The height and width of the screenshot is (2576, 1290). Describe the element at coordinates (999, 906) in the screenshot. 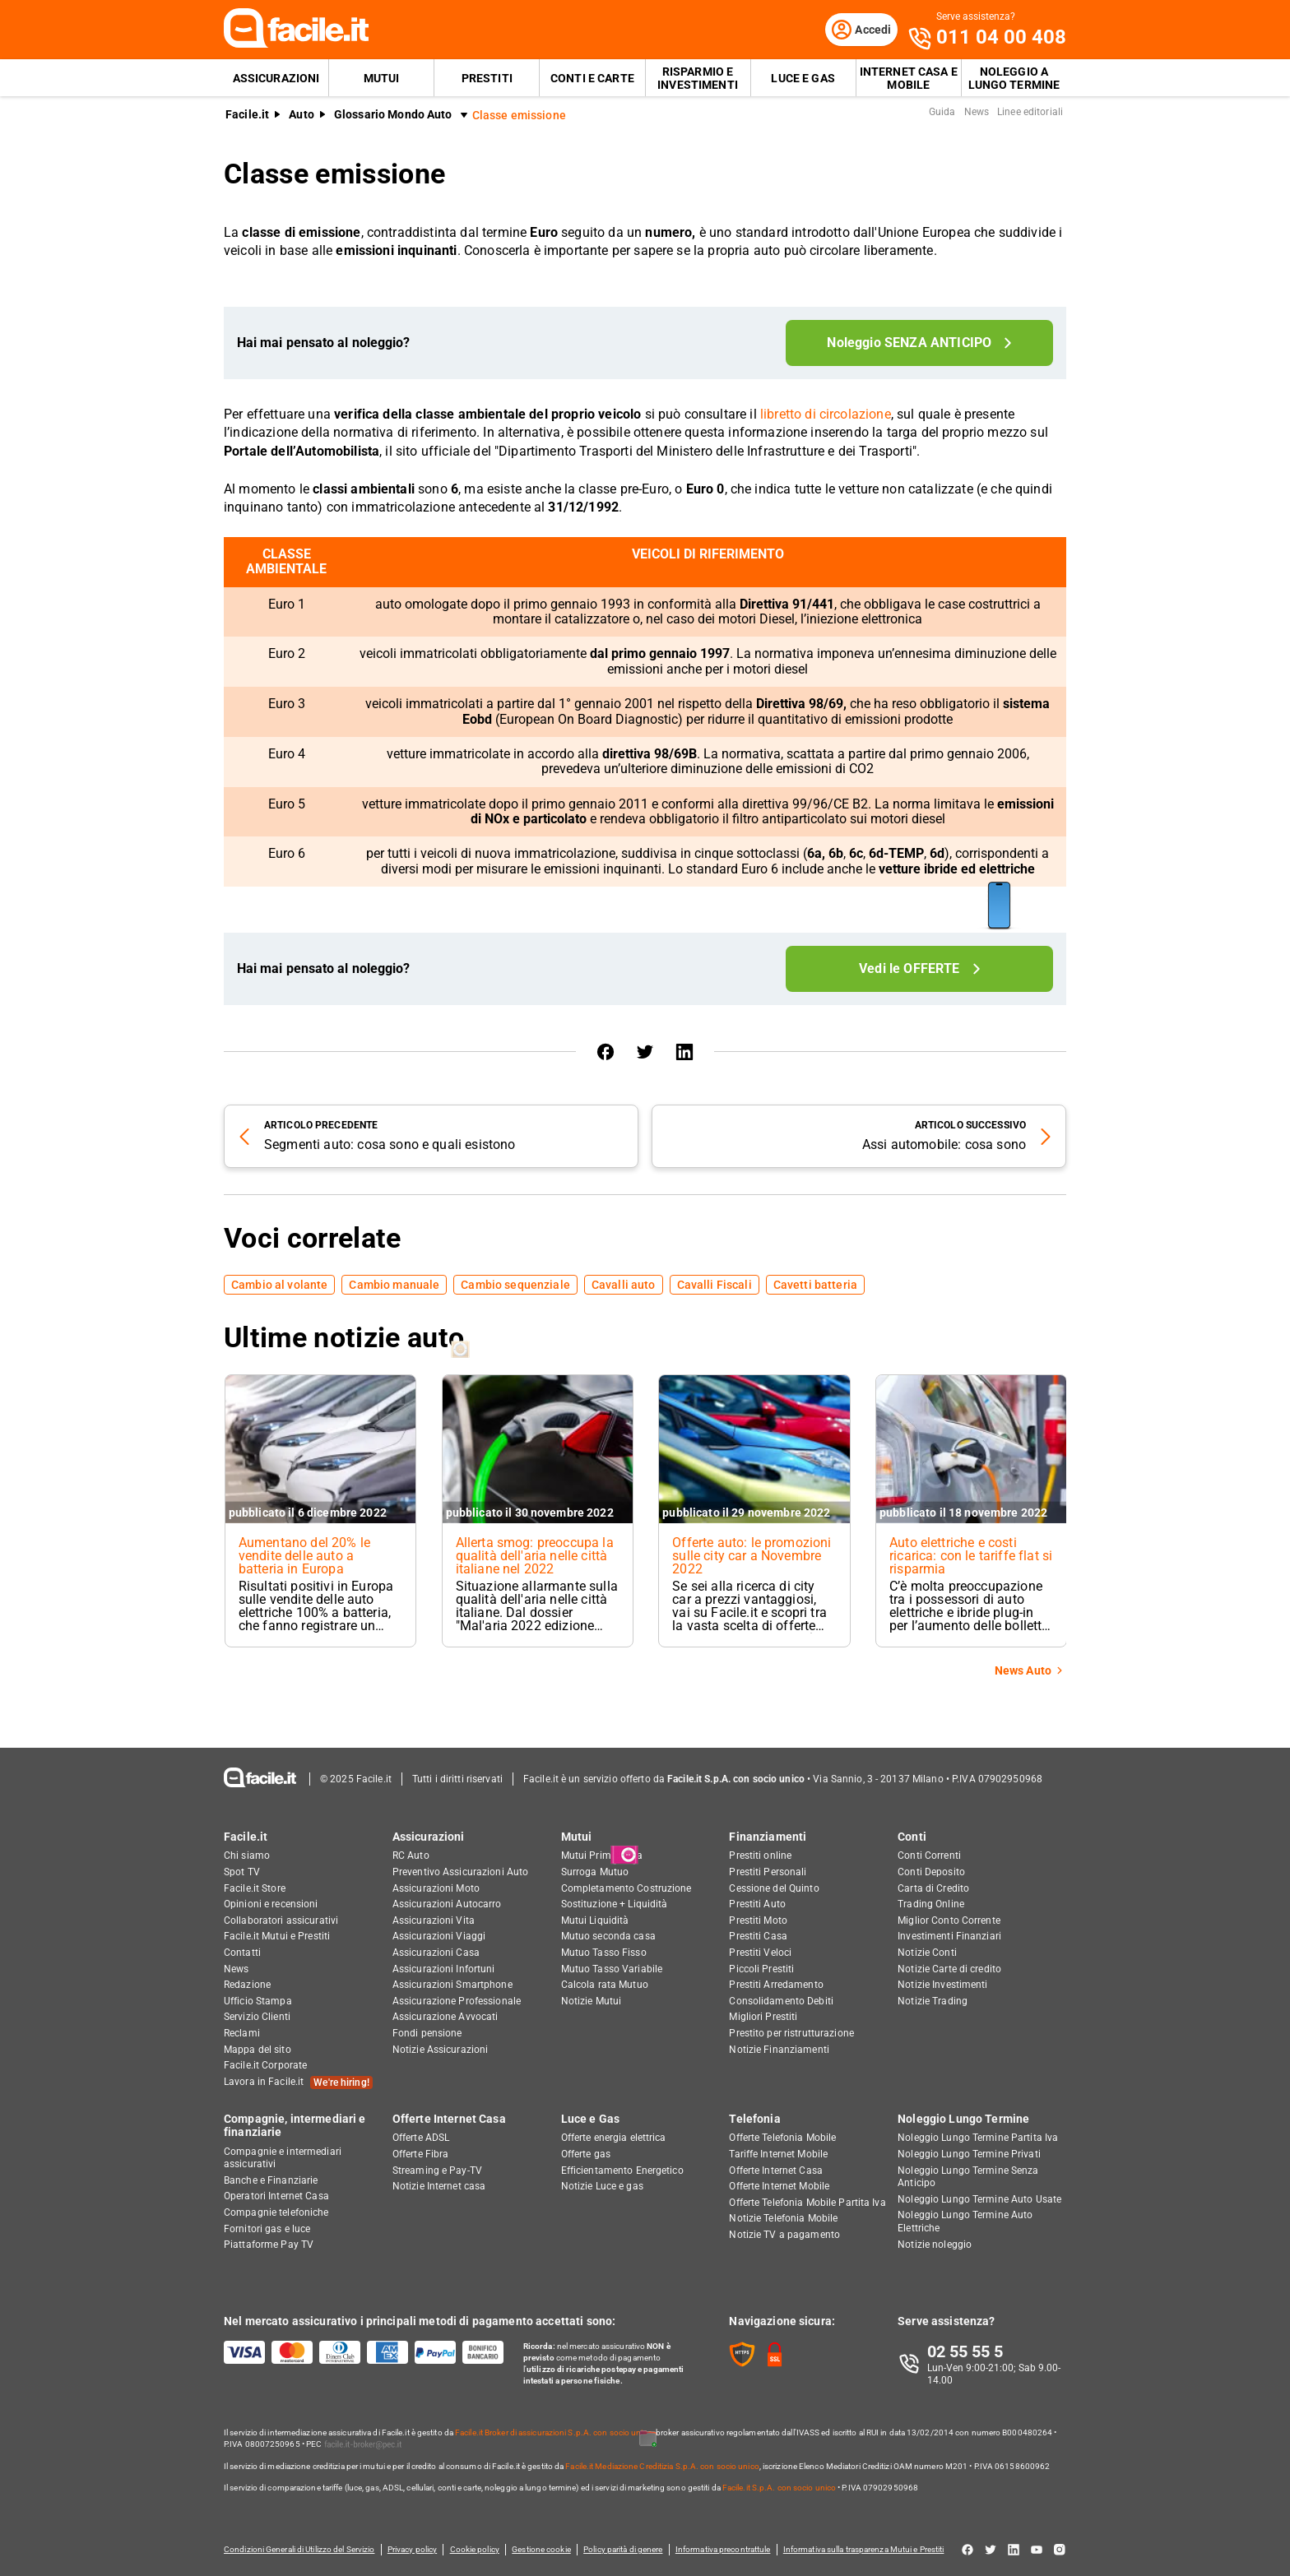

I see `iPhone 15 Pro device connected` at that location.